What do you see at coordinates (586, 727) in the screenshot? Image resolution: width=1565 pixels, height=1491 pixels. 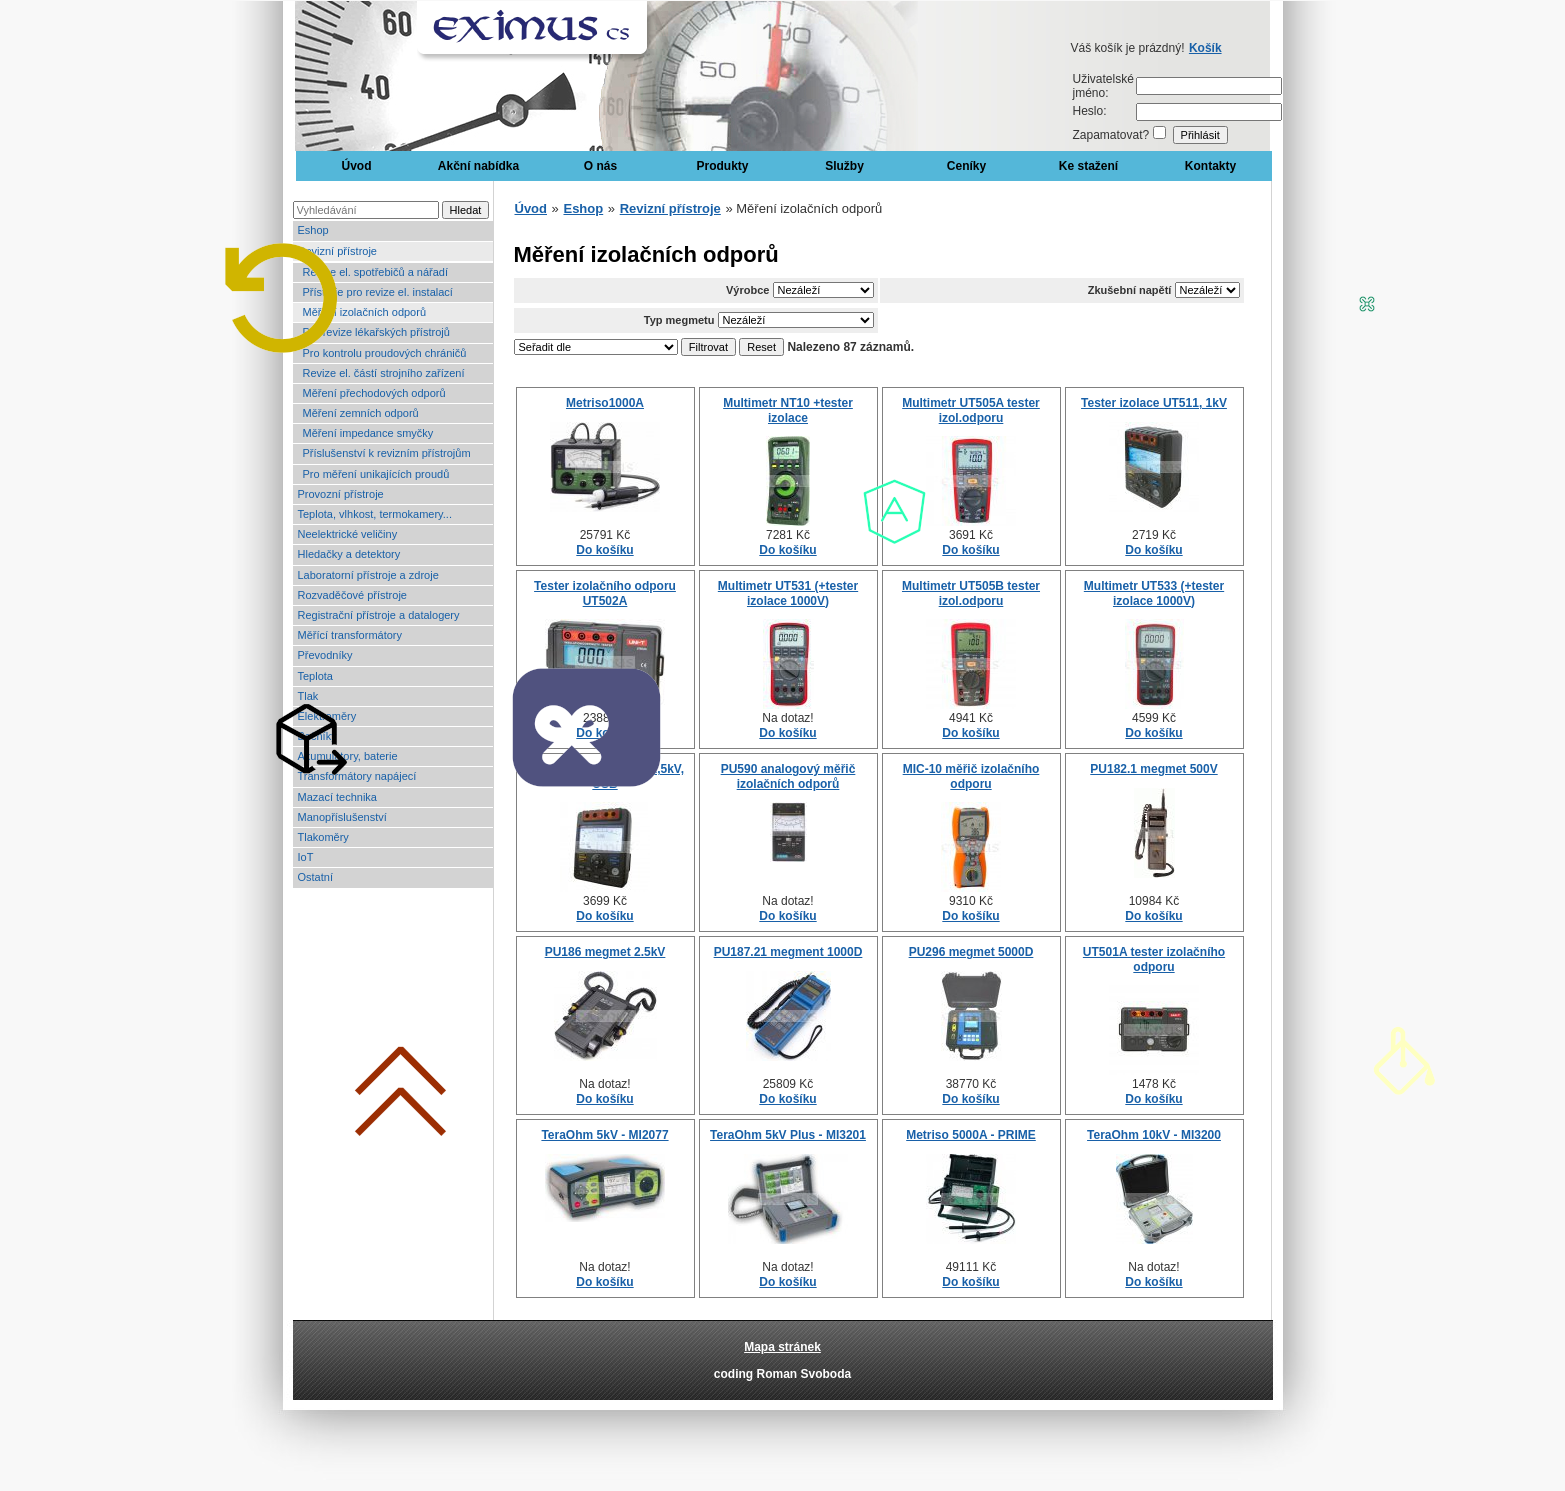 I see `access your gift card balance` at bounding box center [586, 727].